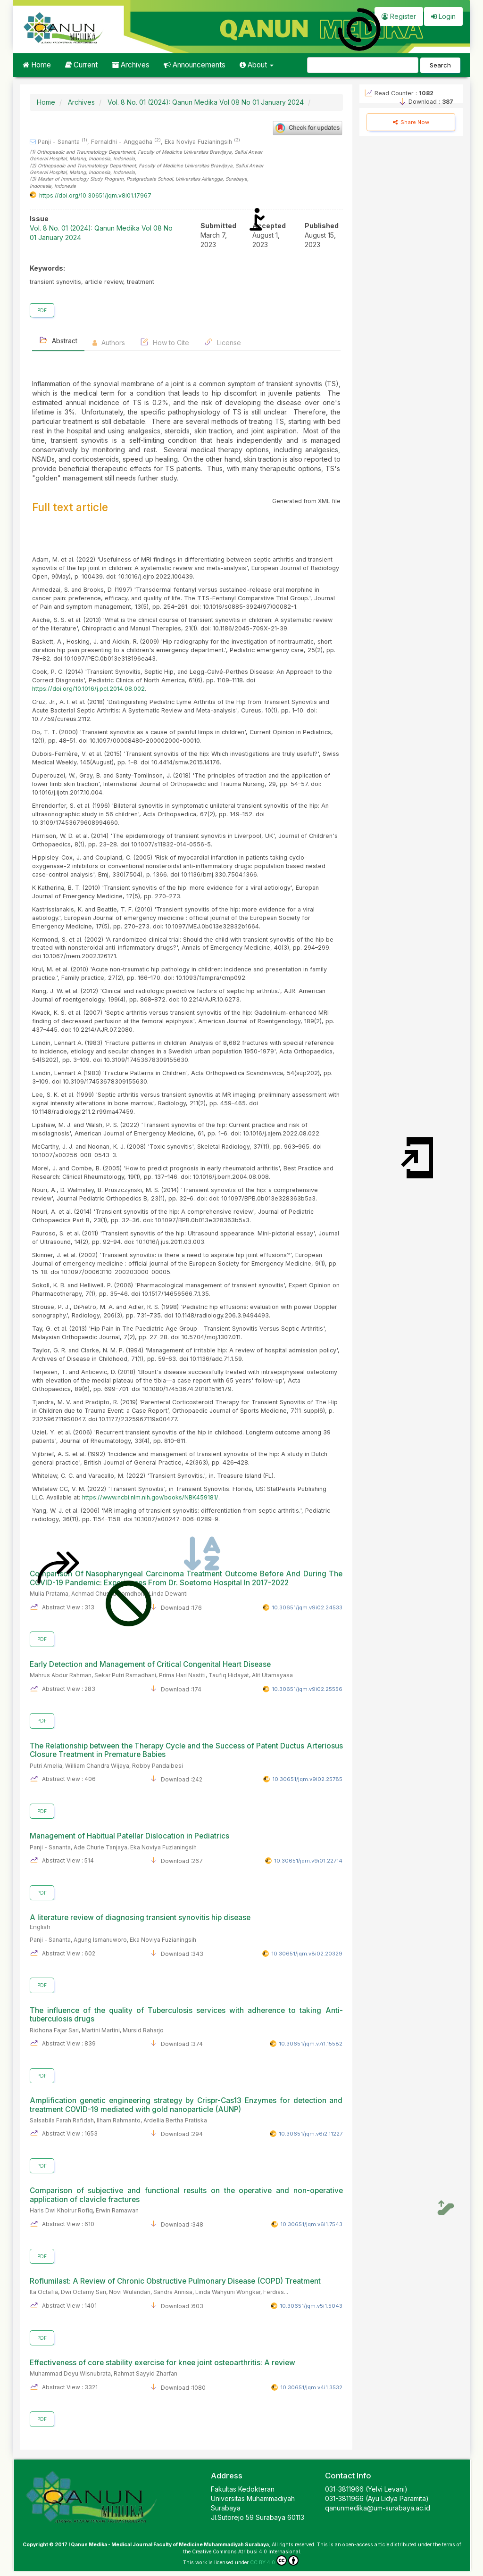 This screenshot has height=2576, width=483. Describe the element at coordinates (202, 1553) in the screenshot. I see `sort items alphabetically from A to Z` at that location.